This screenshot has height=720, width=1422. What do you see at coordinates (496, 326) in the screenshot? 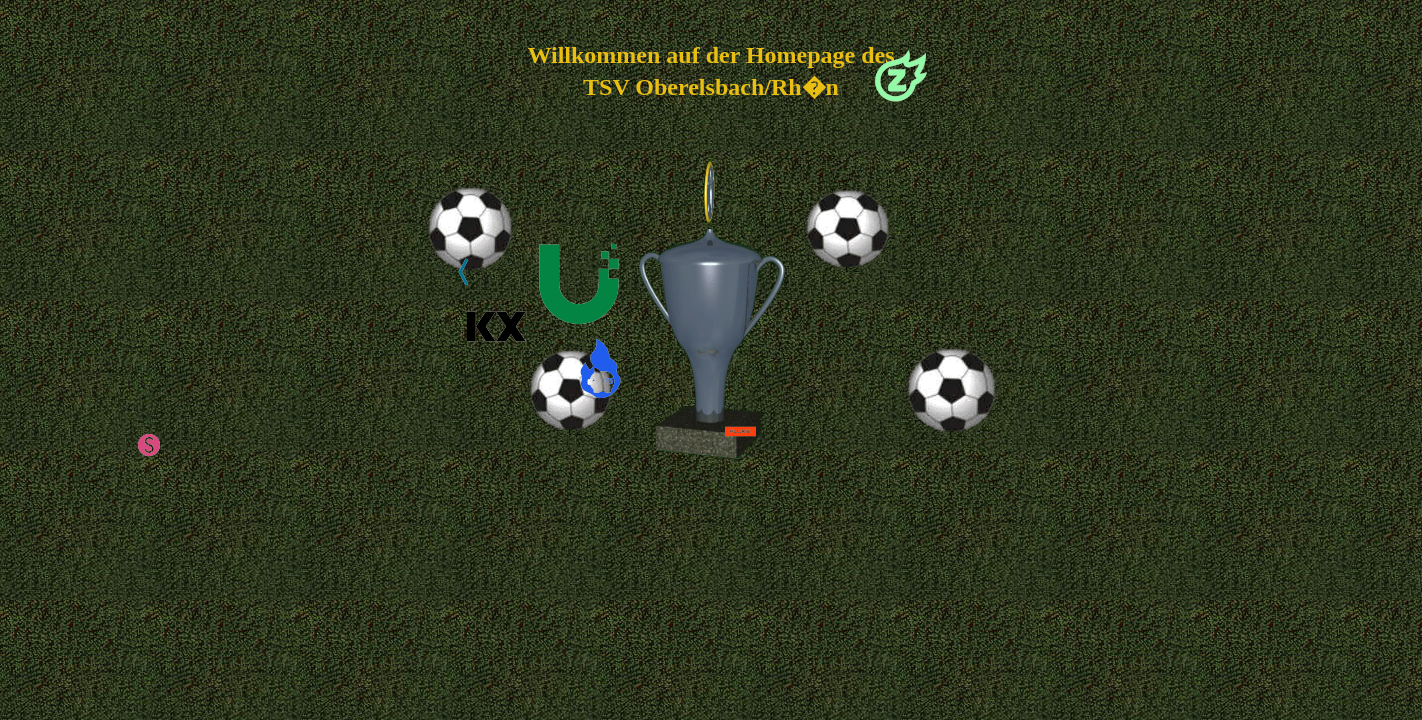
I see `kx systems company logo` at bounding box center [496, 326].